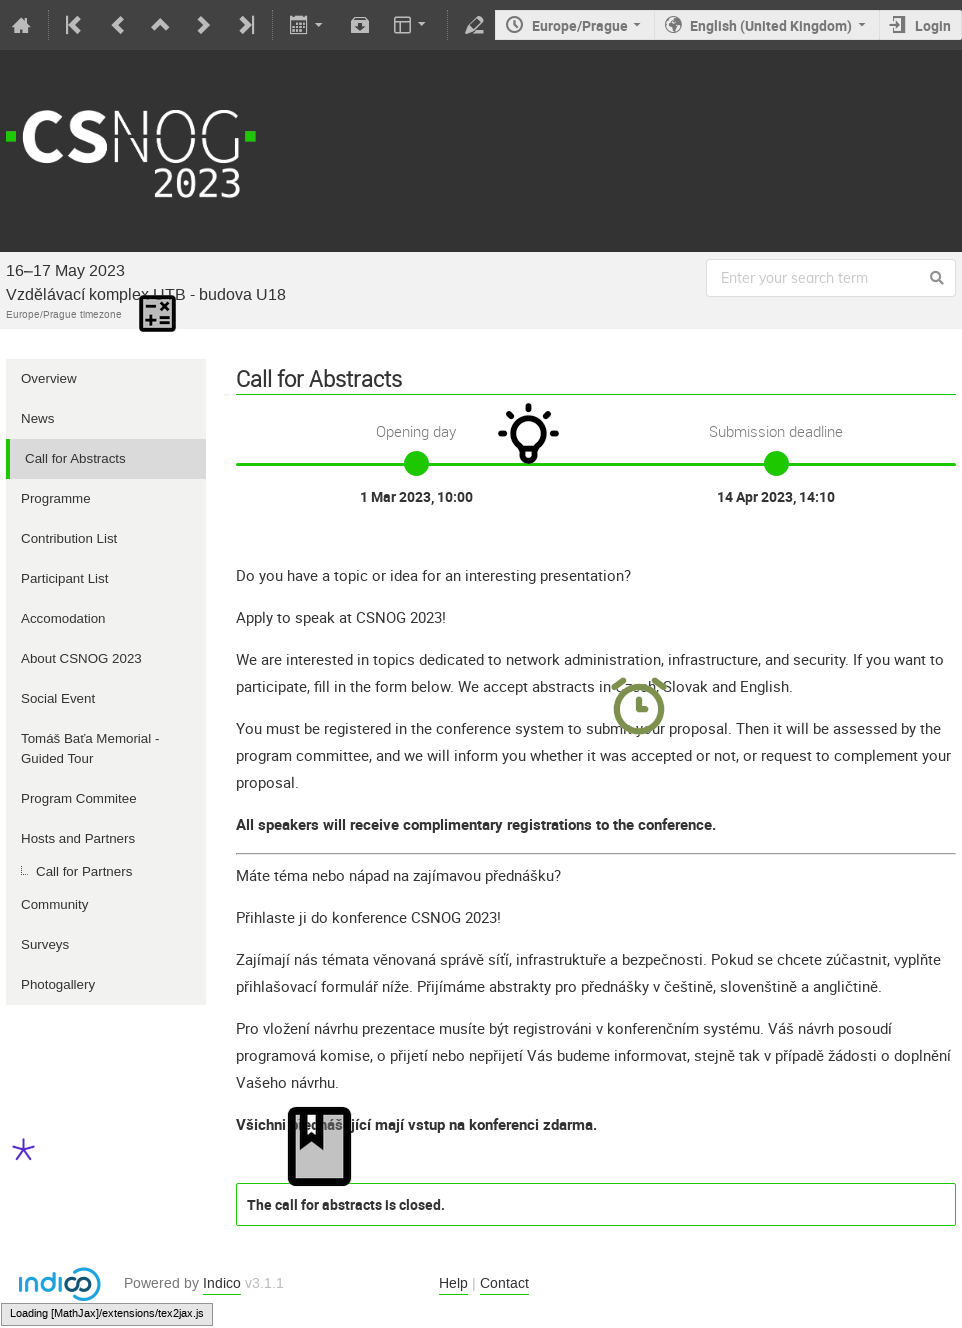  I want to click on view tips or suggestions, so click(528, 433).